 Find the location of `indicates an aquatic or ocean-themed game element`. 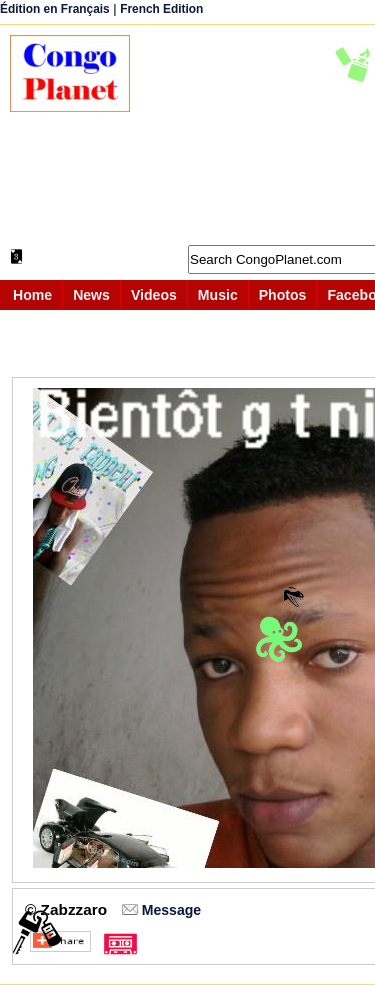

indicates an aquatic or ocean-themed game element is located at coordinates (279, 639).